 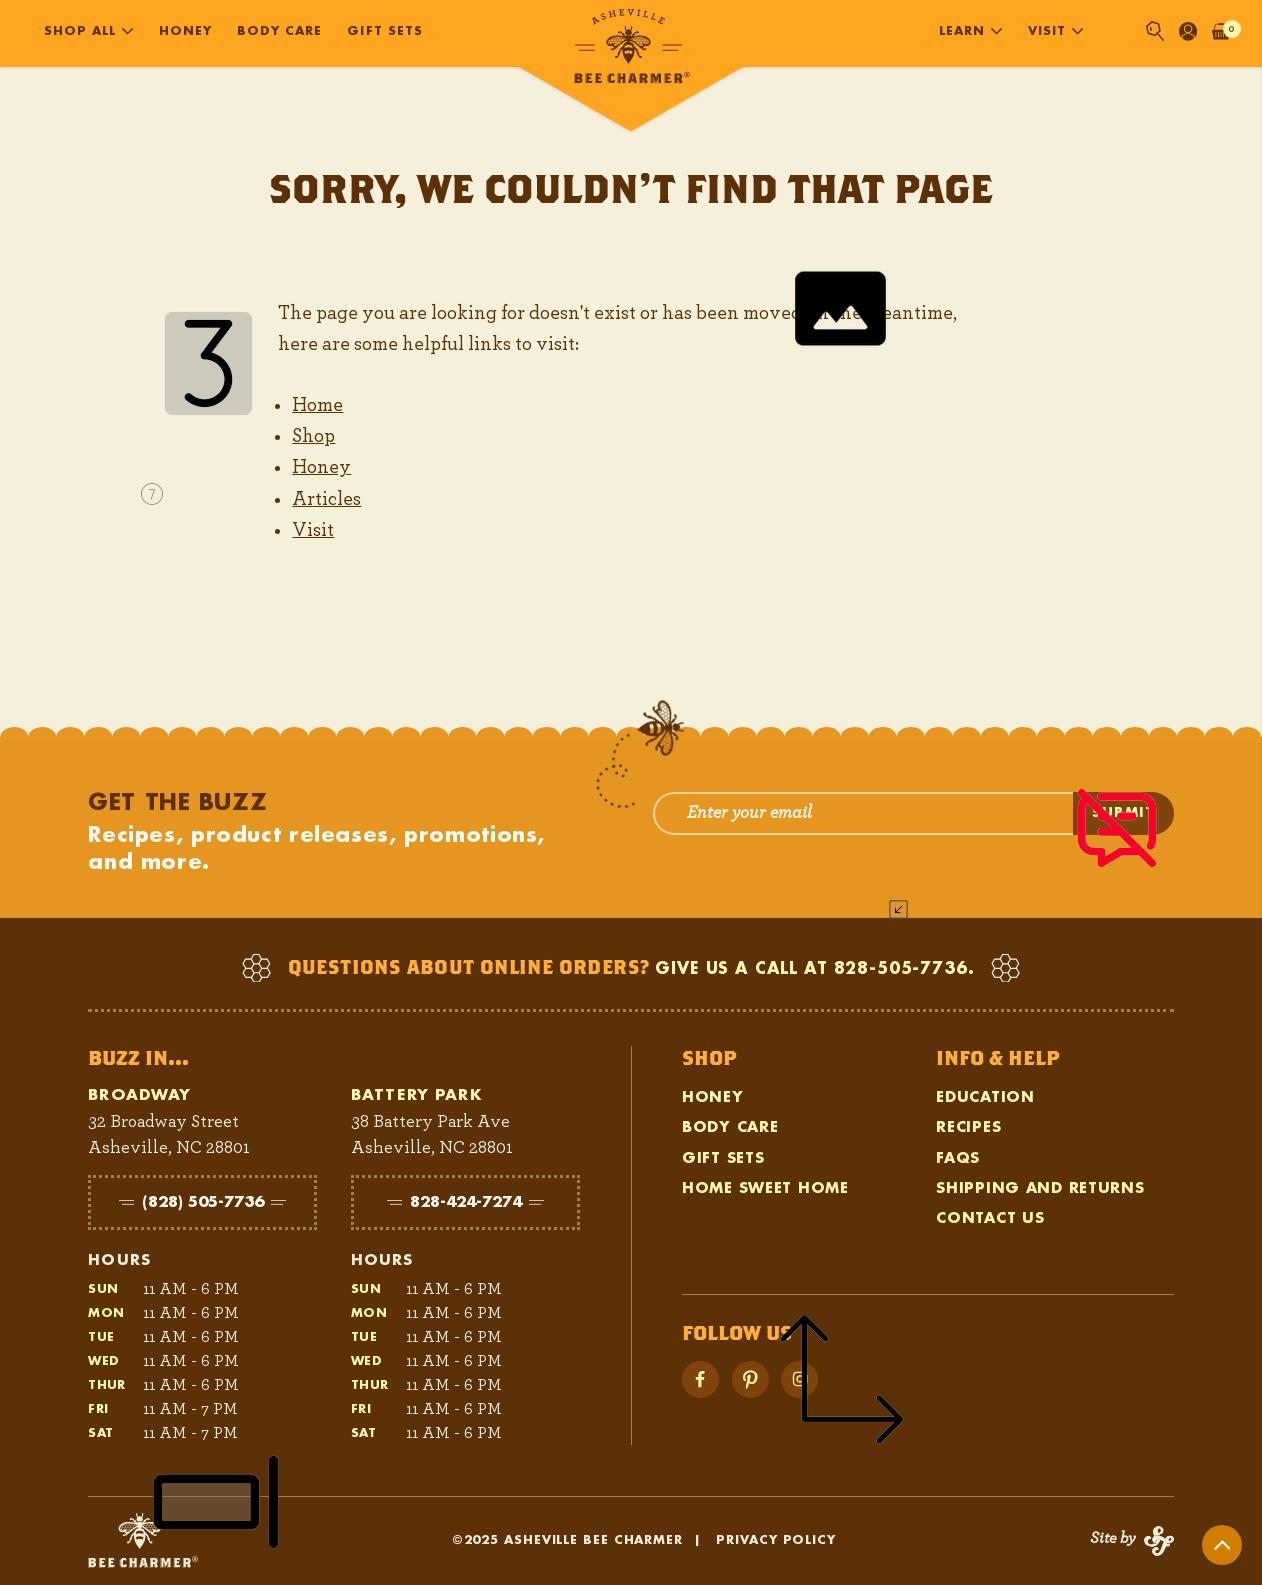 I want to click on view image at actual size, so click(x=840, y=308).